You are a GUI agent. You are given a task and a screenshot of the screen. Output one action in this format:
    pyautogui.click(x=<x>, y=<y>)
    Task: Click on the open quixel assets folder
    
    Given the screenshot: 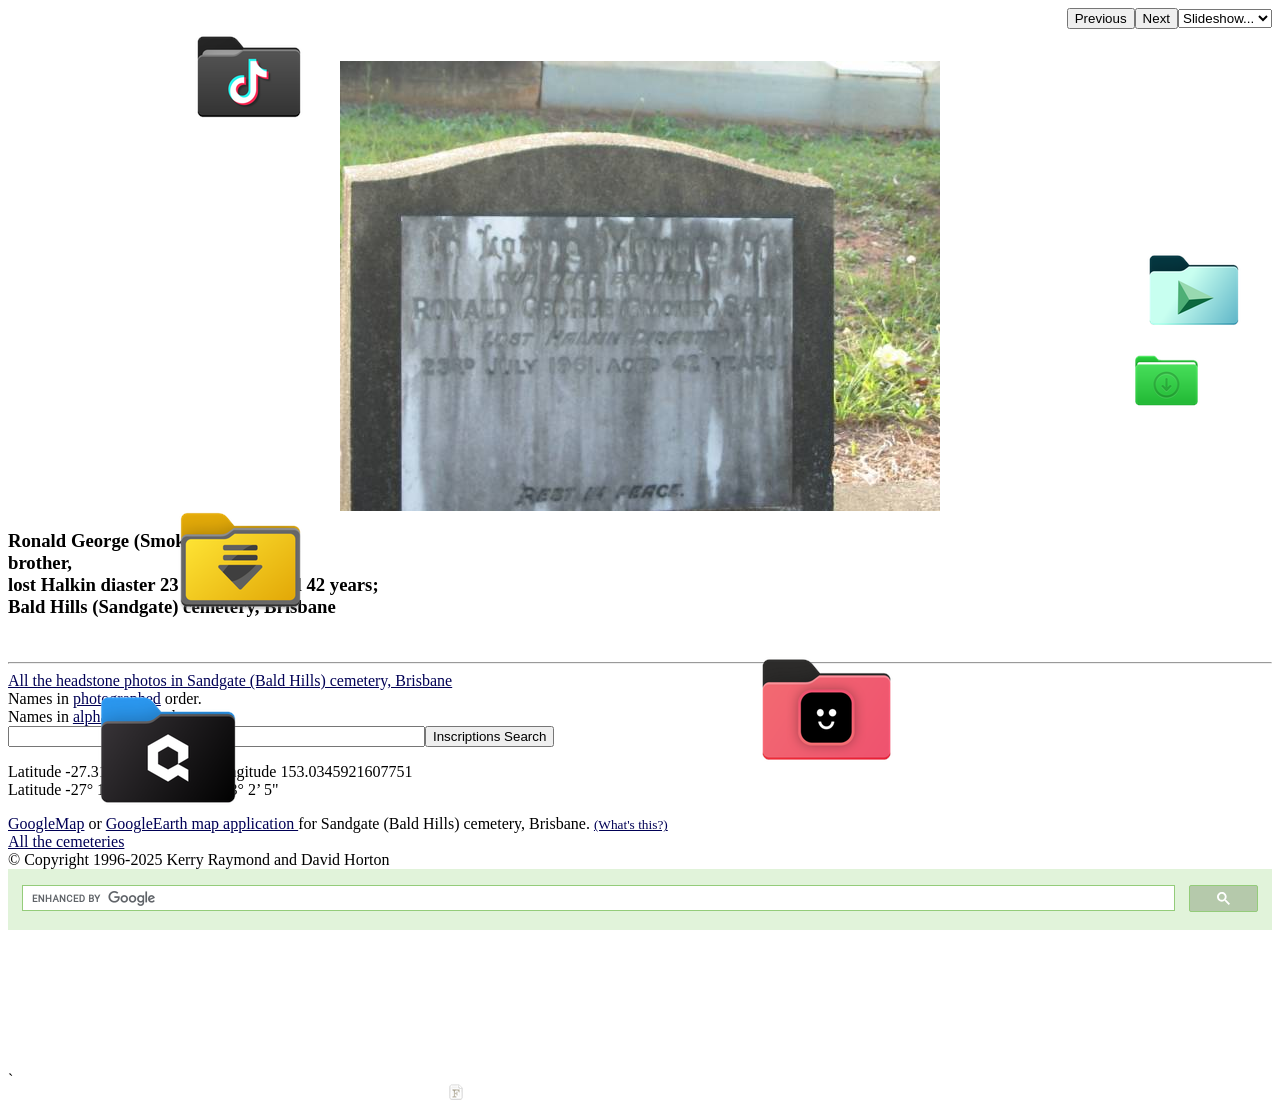 What is the action you would take?
    pyautogui.click(x=167, y=753)
    